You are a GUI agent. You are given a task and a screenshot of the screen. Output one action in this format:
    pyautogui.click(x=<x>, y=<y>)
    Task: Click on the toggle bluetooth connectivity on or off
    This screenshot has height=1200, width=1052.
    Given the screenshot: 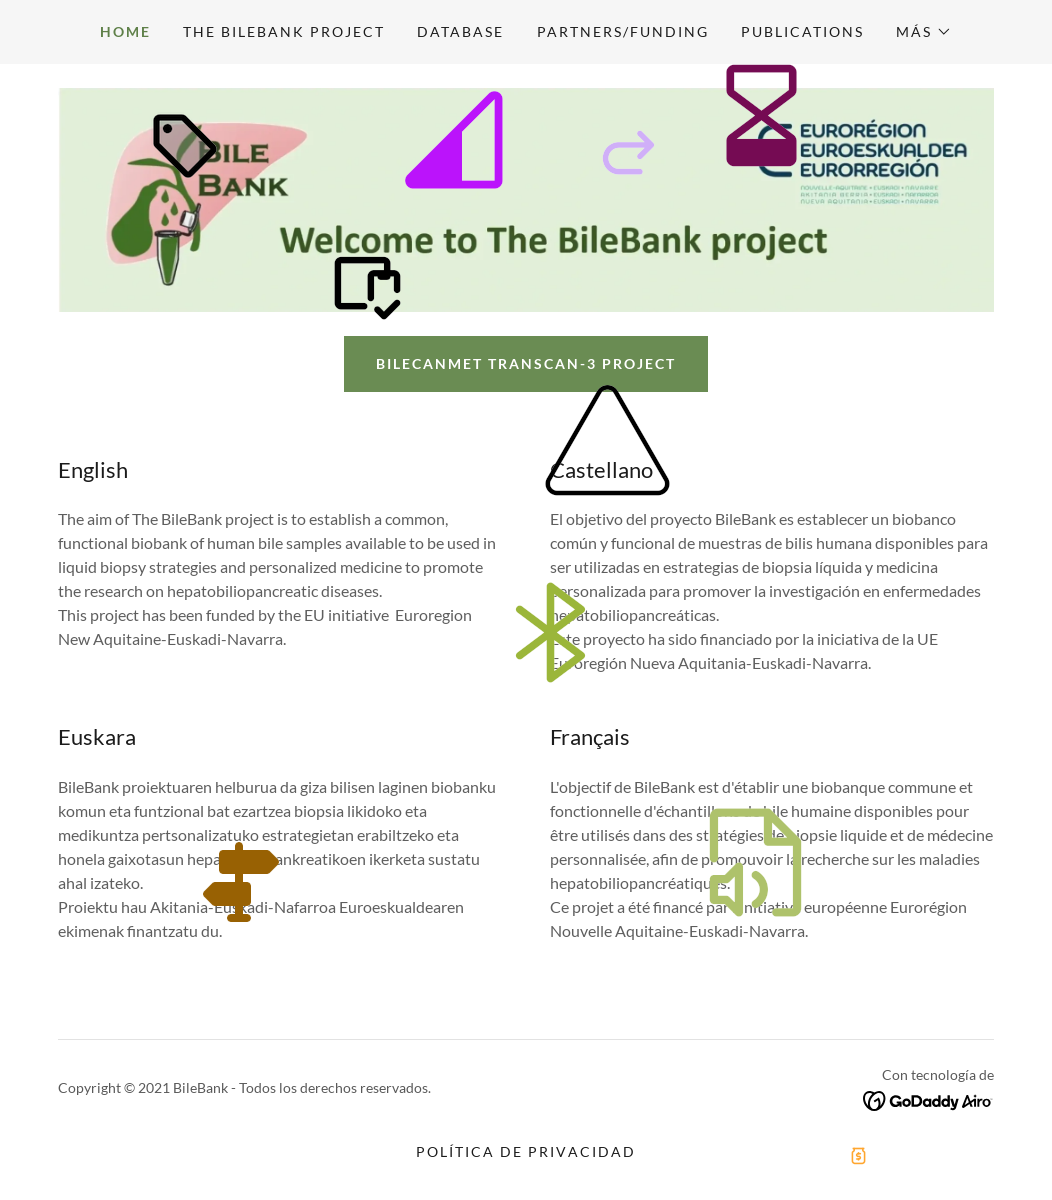 What is the action you would take?
    pyautogui.click(x=550, y=632)
    